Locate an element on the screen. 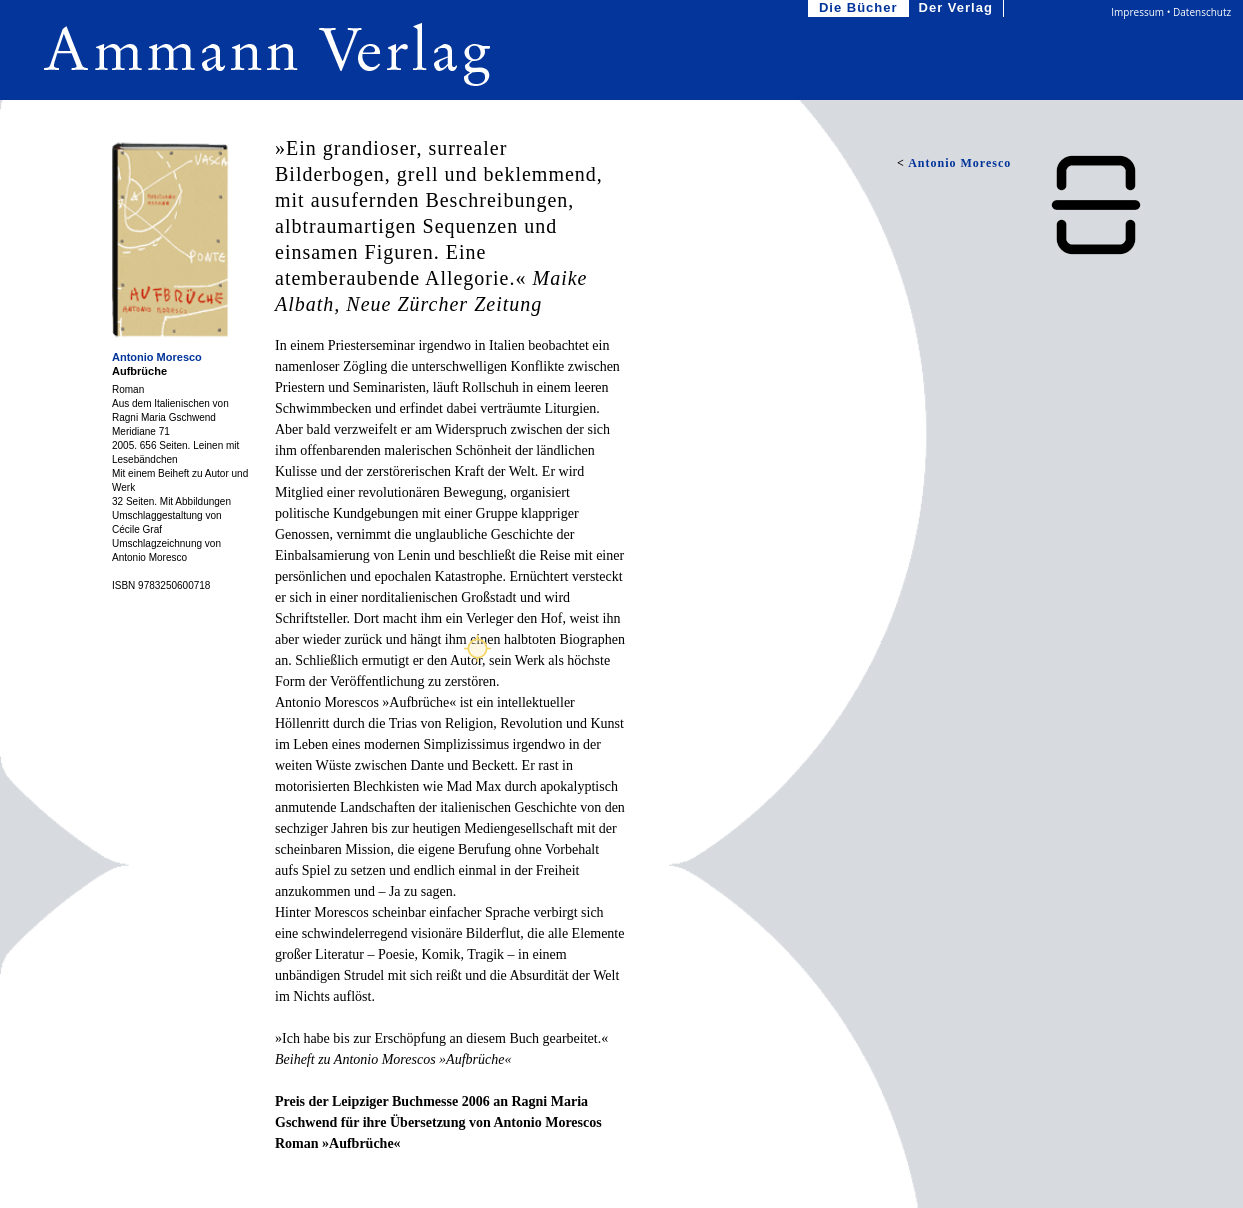 The width and height of the screenshot is (1243, 1208). split view vertically is located at coordinates (1096, 205).